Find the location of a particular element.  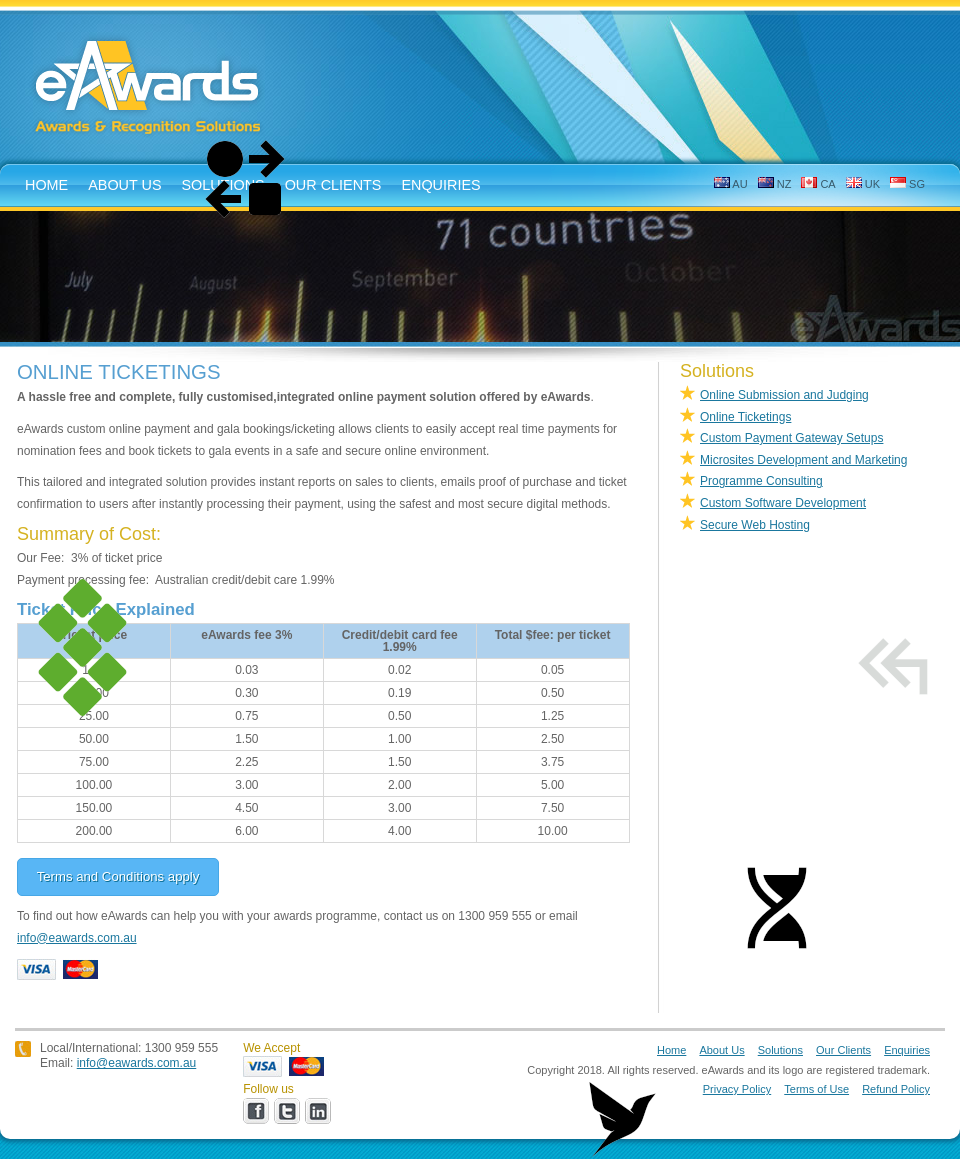

access genetic or DNA-related information is located at coordinates (777, 908).